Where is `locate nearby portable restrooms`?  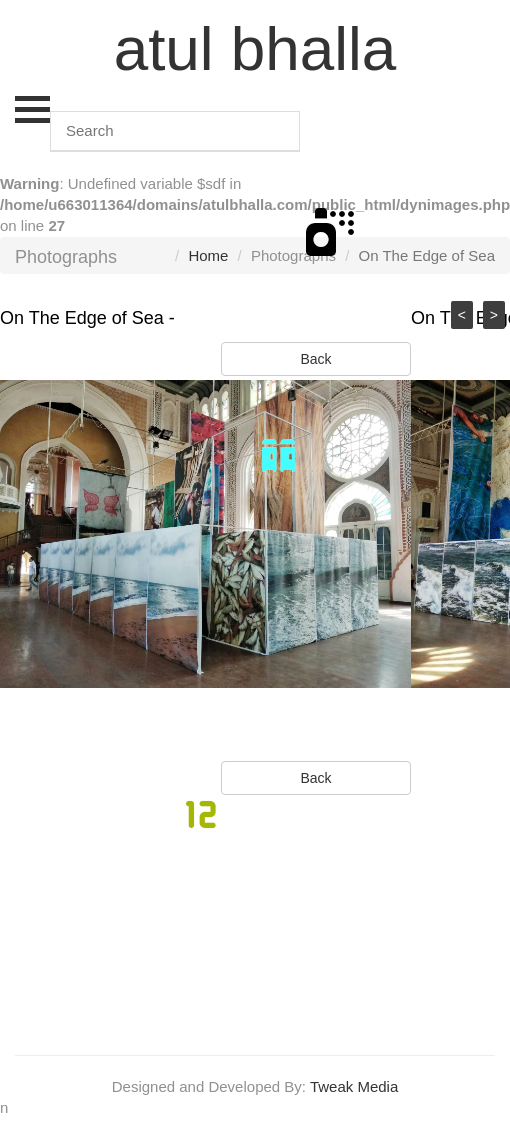
locate nearby portable restrooms is located at coordinates (278, 455).